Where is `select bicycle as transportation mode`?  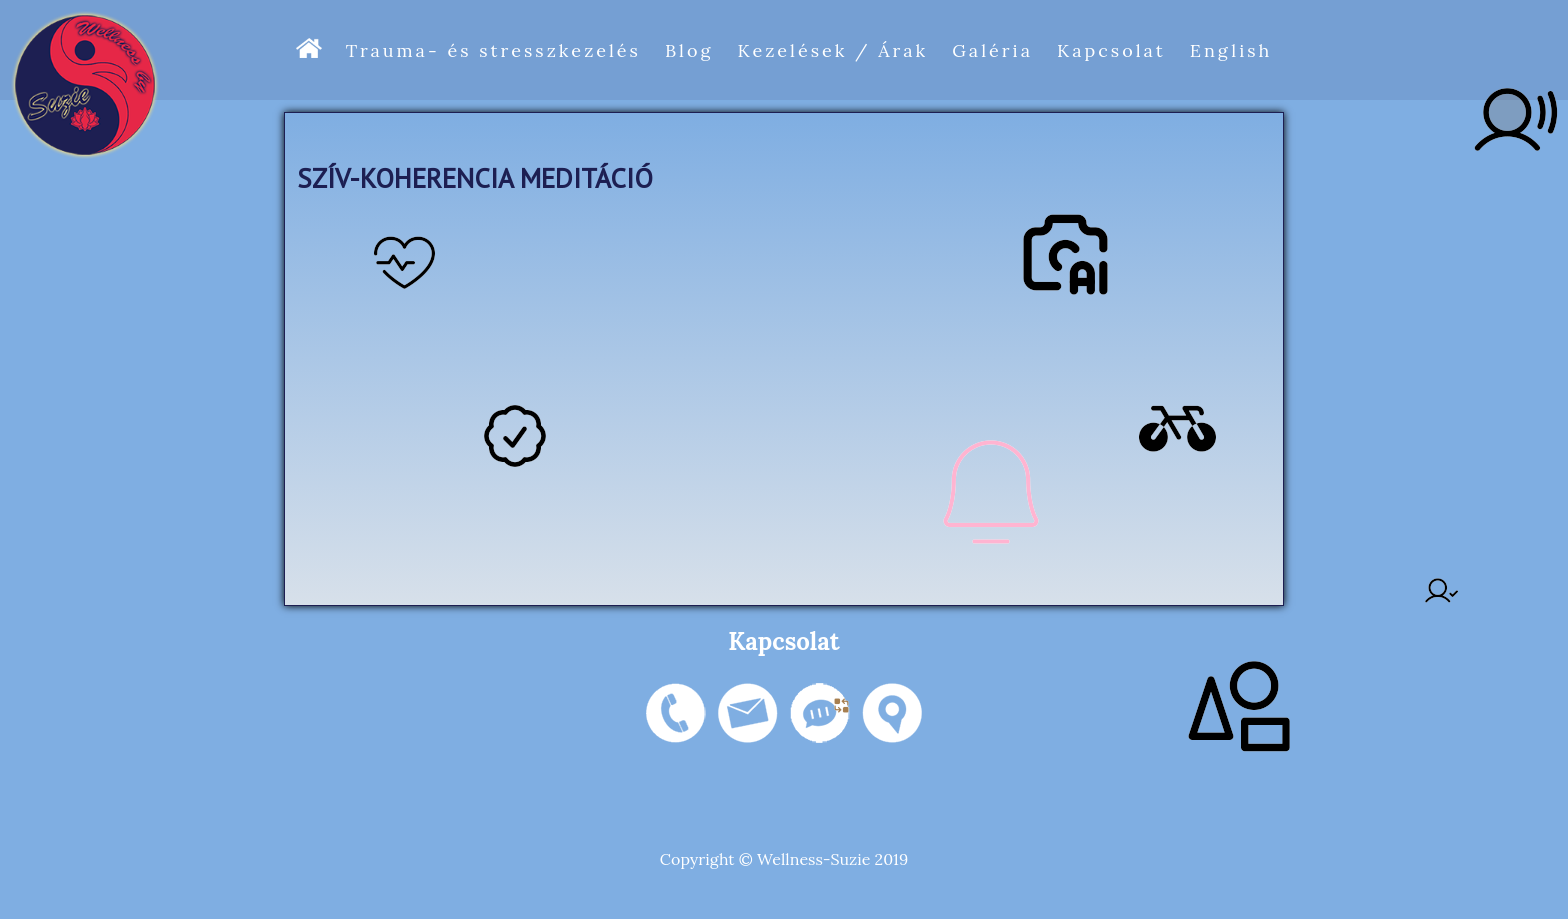 select bicycle as transportation mode is located at coordinates (1177, 427).